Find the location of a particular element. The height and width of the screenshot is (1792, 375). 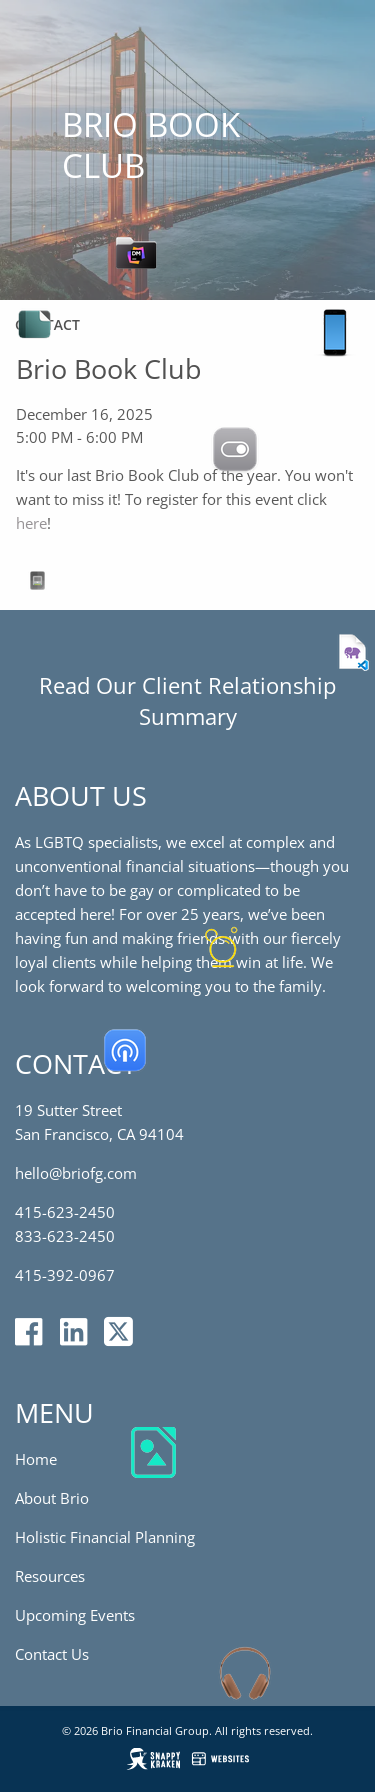

open JetBrains dotMemory project folder is located at coordinates (136, 254).